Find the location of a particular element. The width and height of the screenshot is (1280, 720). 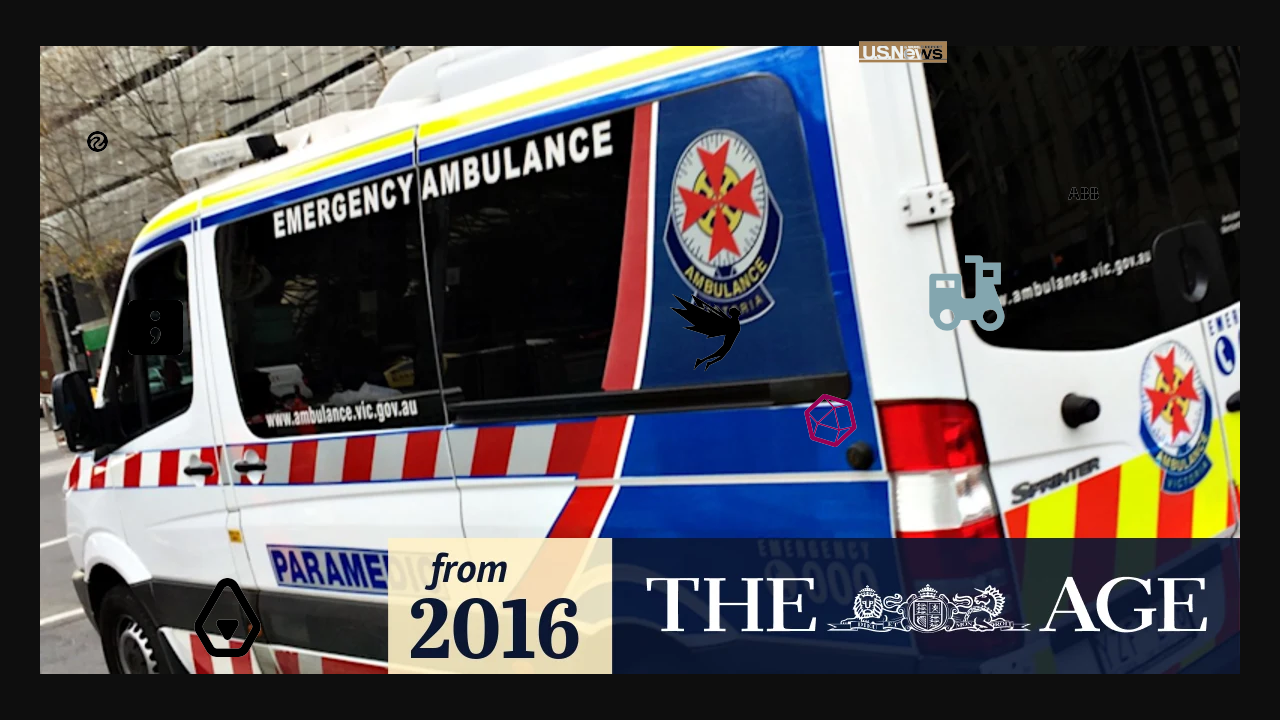

open tldraw whiteboard application is located at coordinates (155, 327).